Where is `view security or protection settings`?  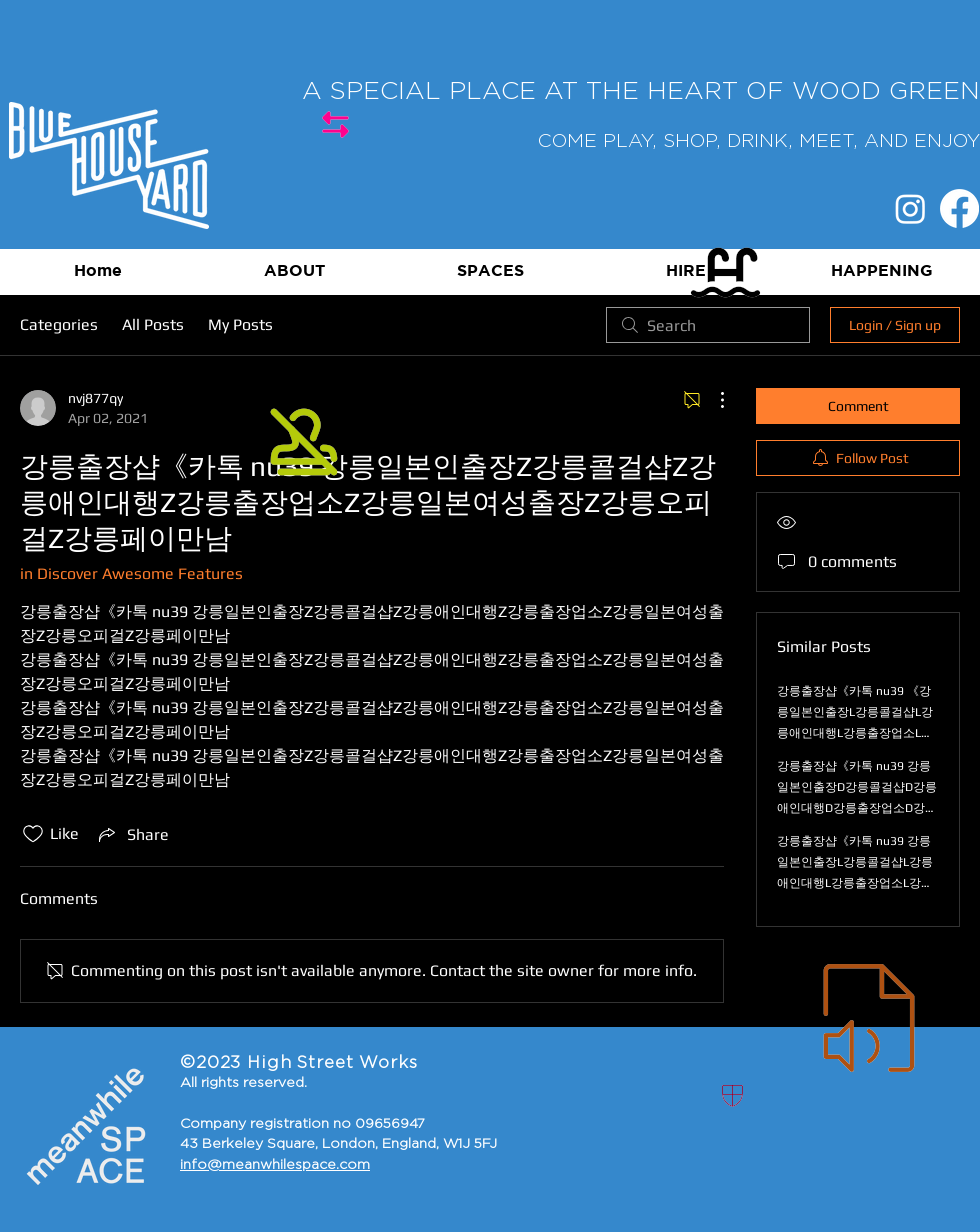
view security or protection settings is located at coordinates (732, 1094).